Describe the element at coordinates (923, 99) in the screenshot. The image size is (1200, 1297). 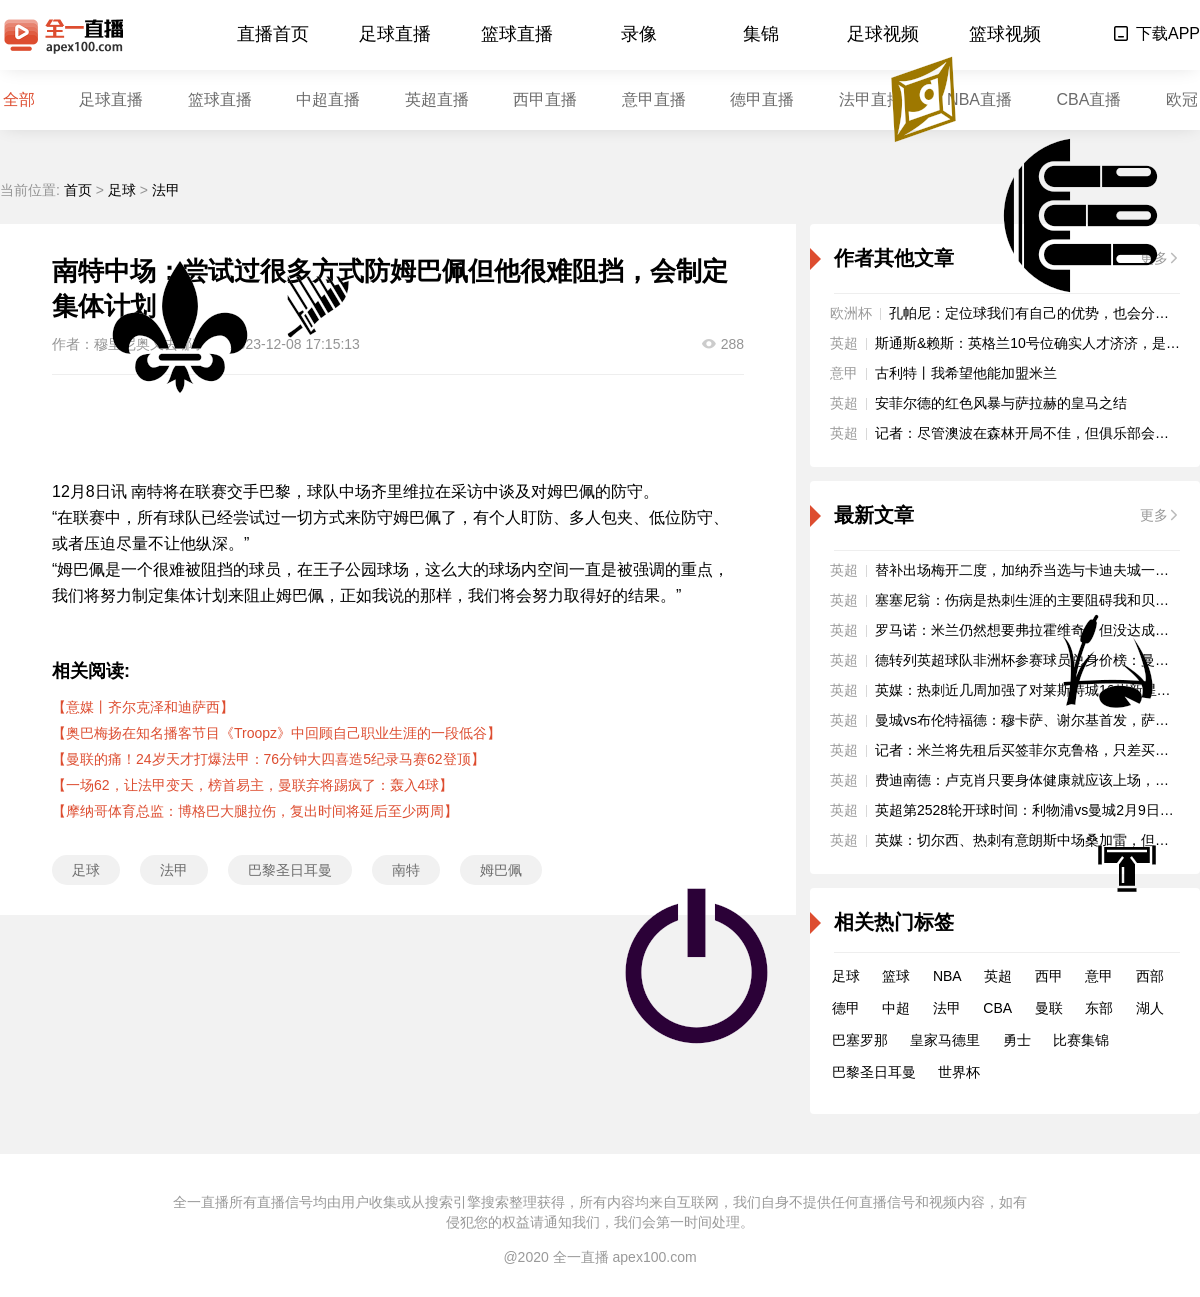
I see `indicates a rare or precious item in a game inventory` at that location.